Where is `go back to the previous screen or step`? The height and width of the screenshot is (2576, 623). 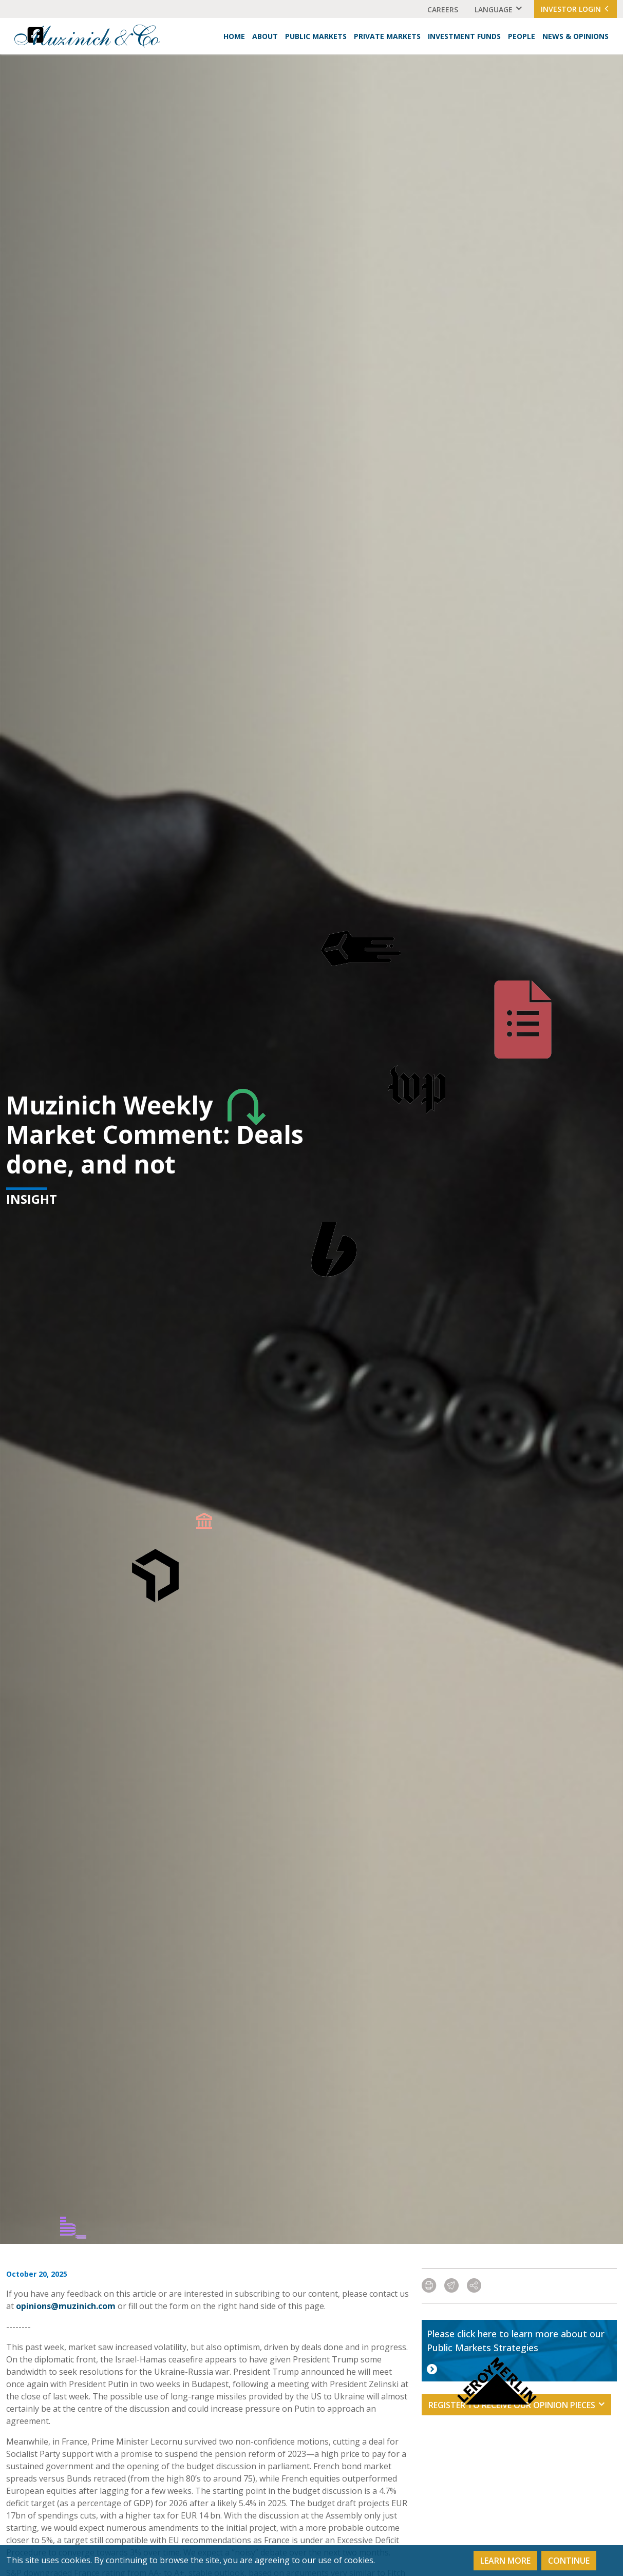
go back to the previous screen or step is located at coordinates (244, 1106).